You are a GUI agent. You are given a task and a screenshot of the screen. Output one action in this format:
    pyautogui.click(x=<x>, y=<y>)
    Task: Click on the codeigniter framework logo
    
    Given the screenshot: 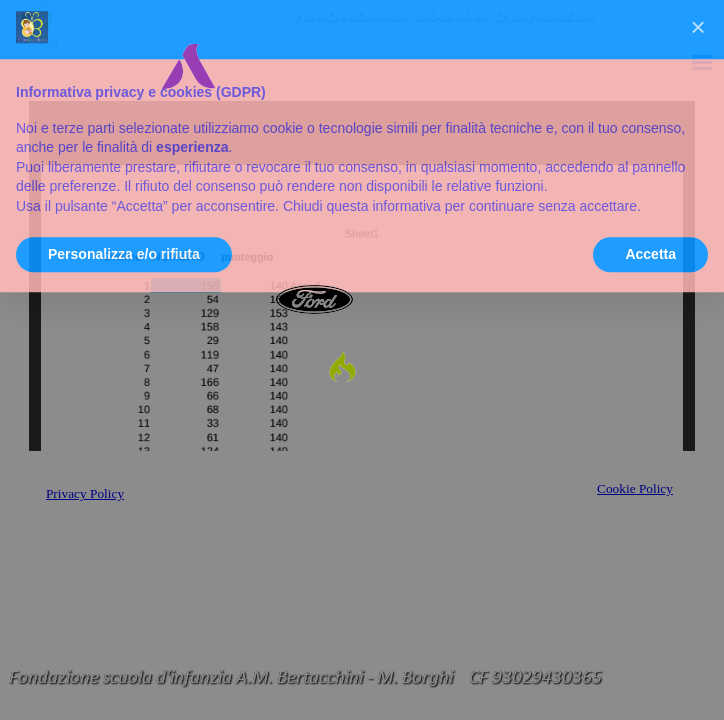 What is the action you would take?
    pyautogui.click(x=342, y=366)
    